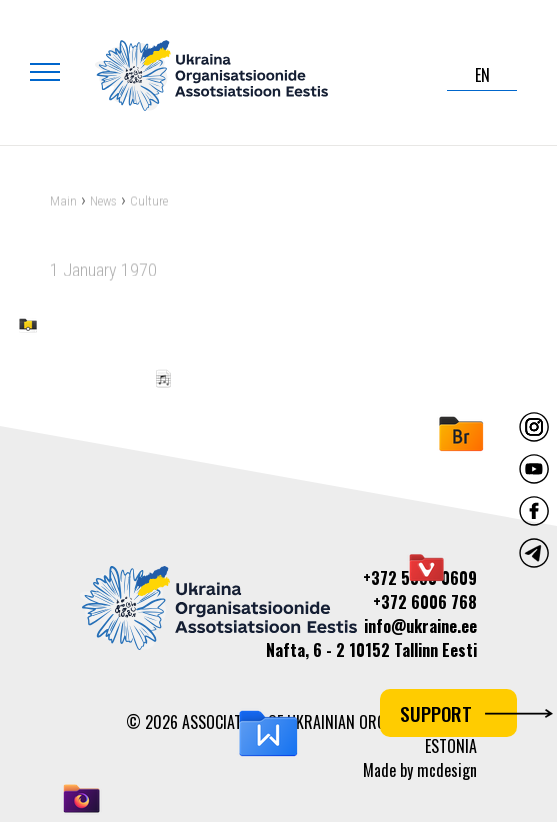 Image resolution: width=557 pixels, height=822 pixels. I want to click on open vivaldi browser downloads folder, so click(426, 568).